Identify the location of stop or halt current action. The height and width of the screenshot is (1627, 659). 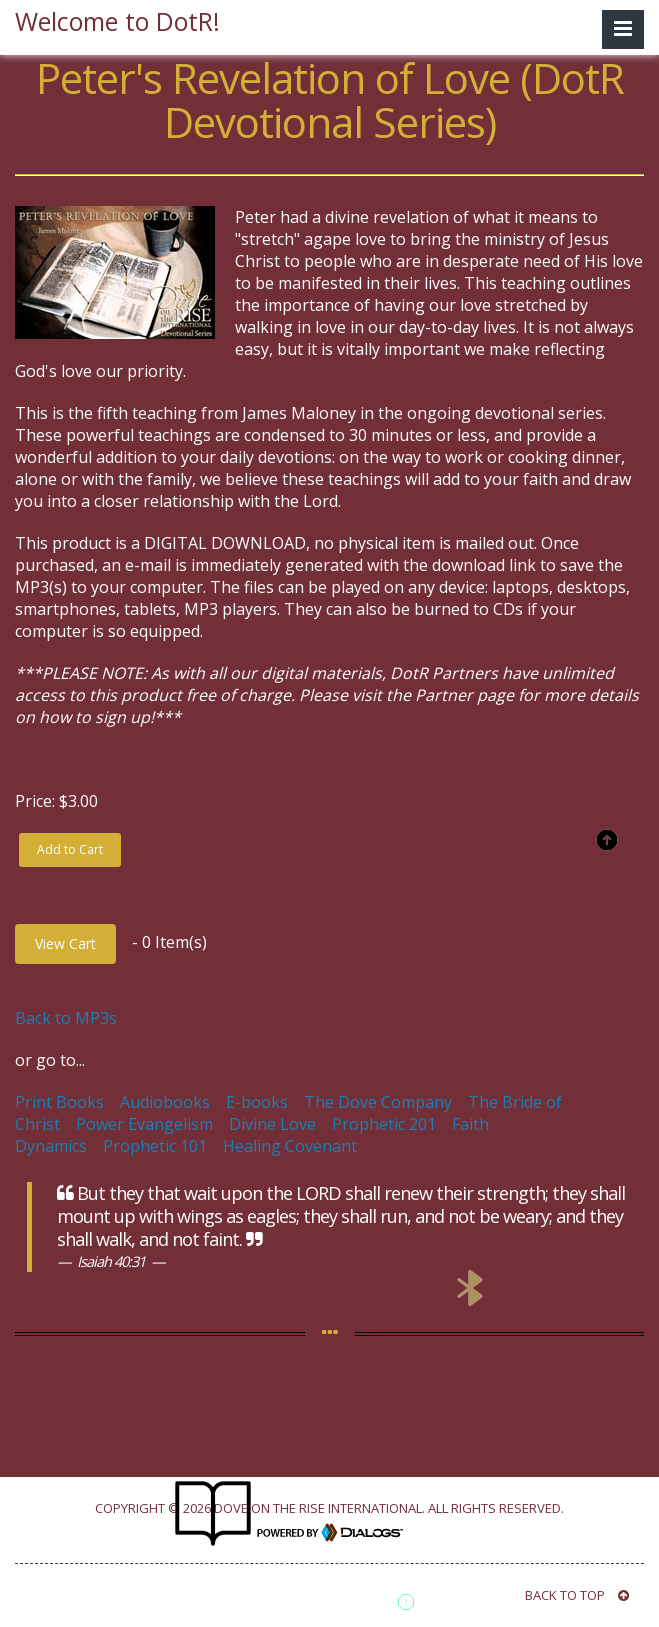
(406, 1602).